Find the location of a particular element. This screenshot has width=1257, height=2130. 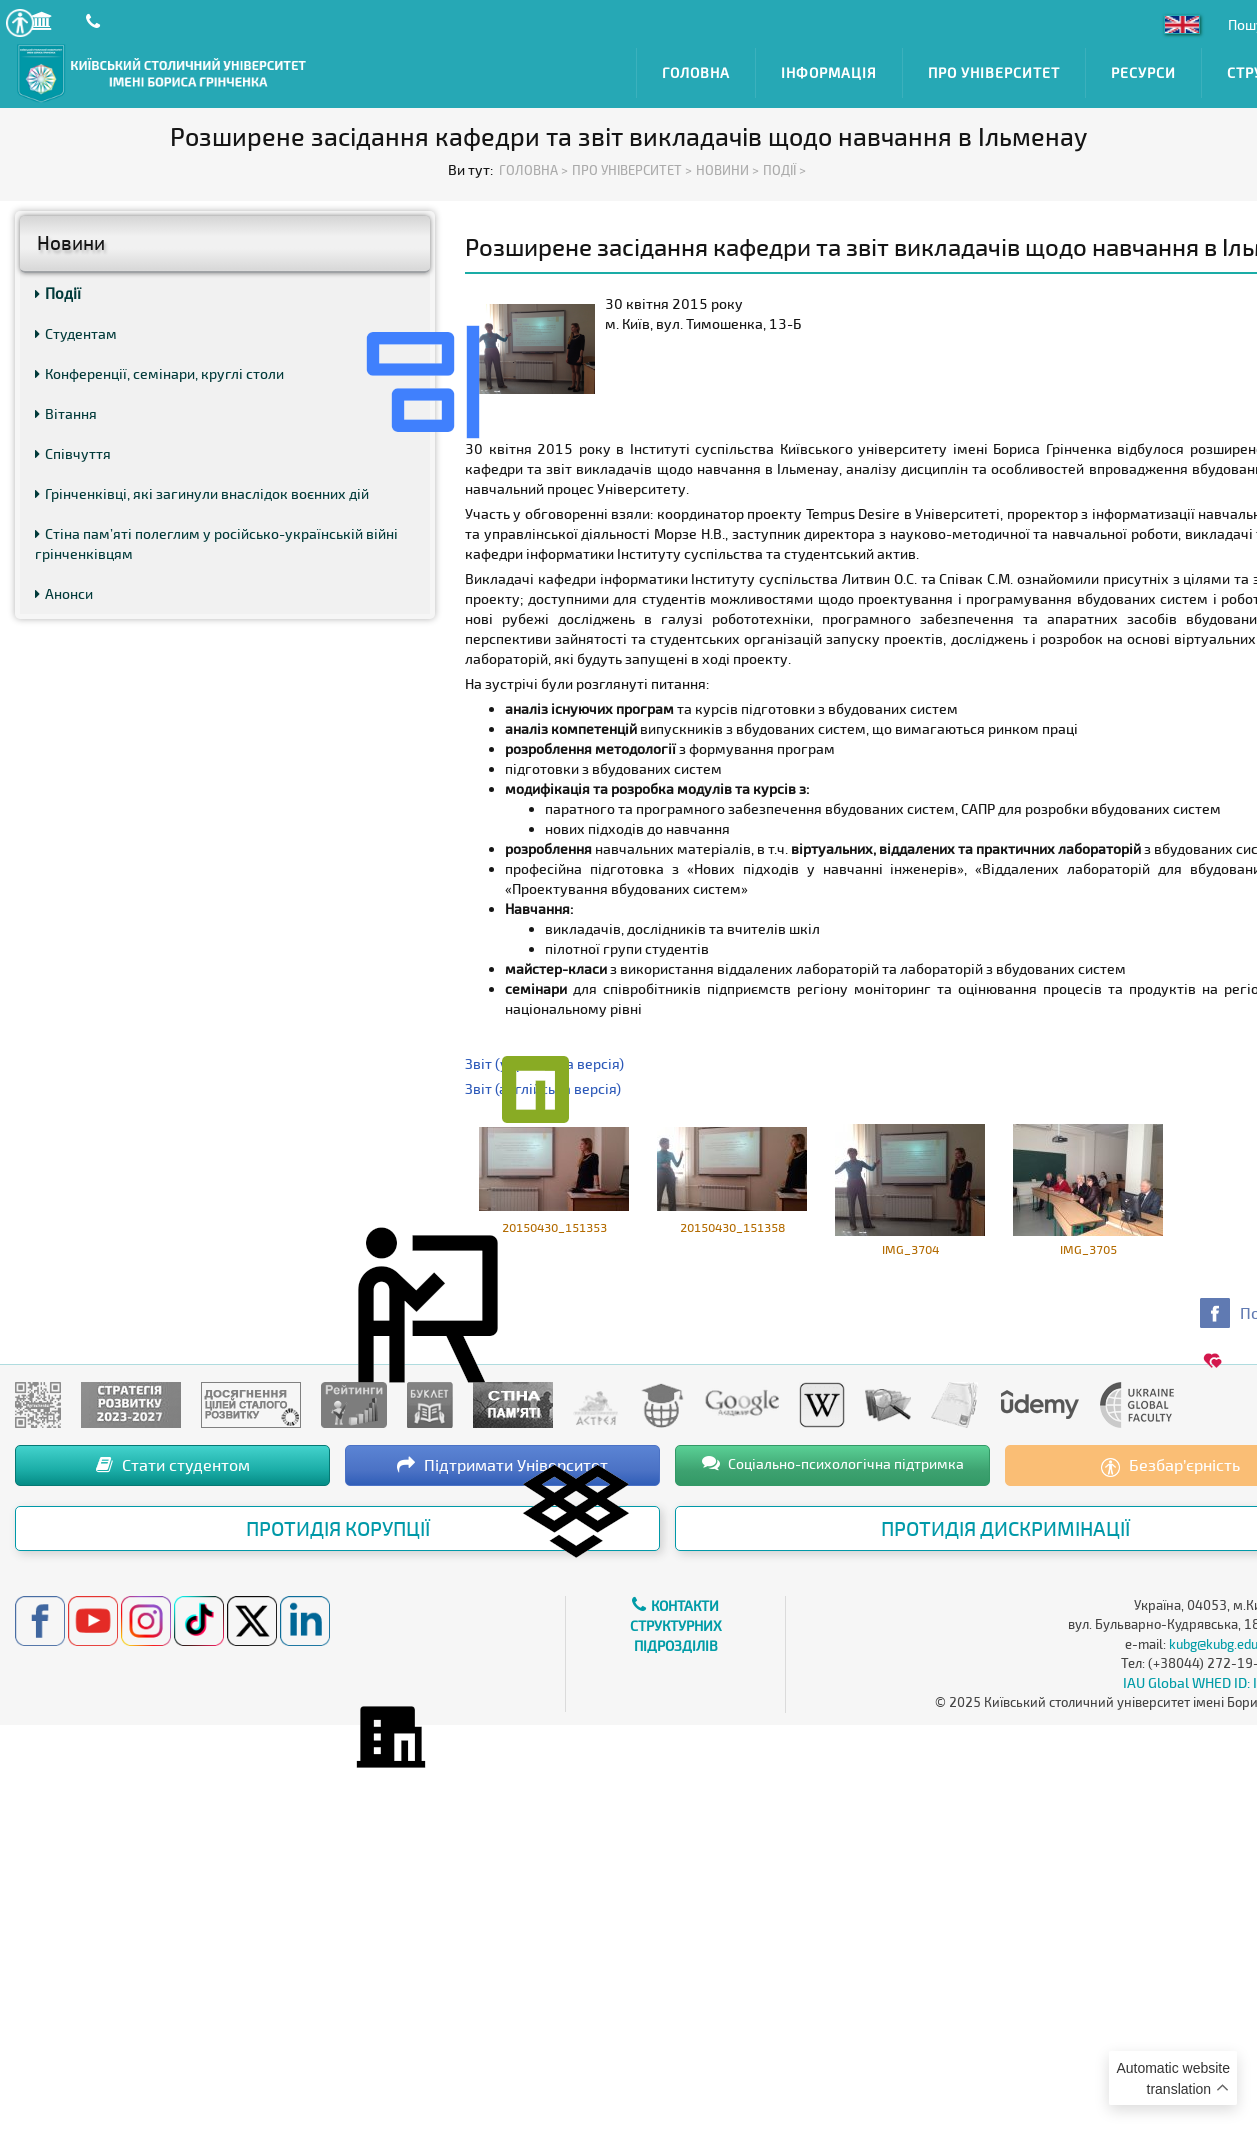

add to favorites or liked items is located at coordinates (1212, 1360).